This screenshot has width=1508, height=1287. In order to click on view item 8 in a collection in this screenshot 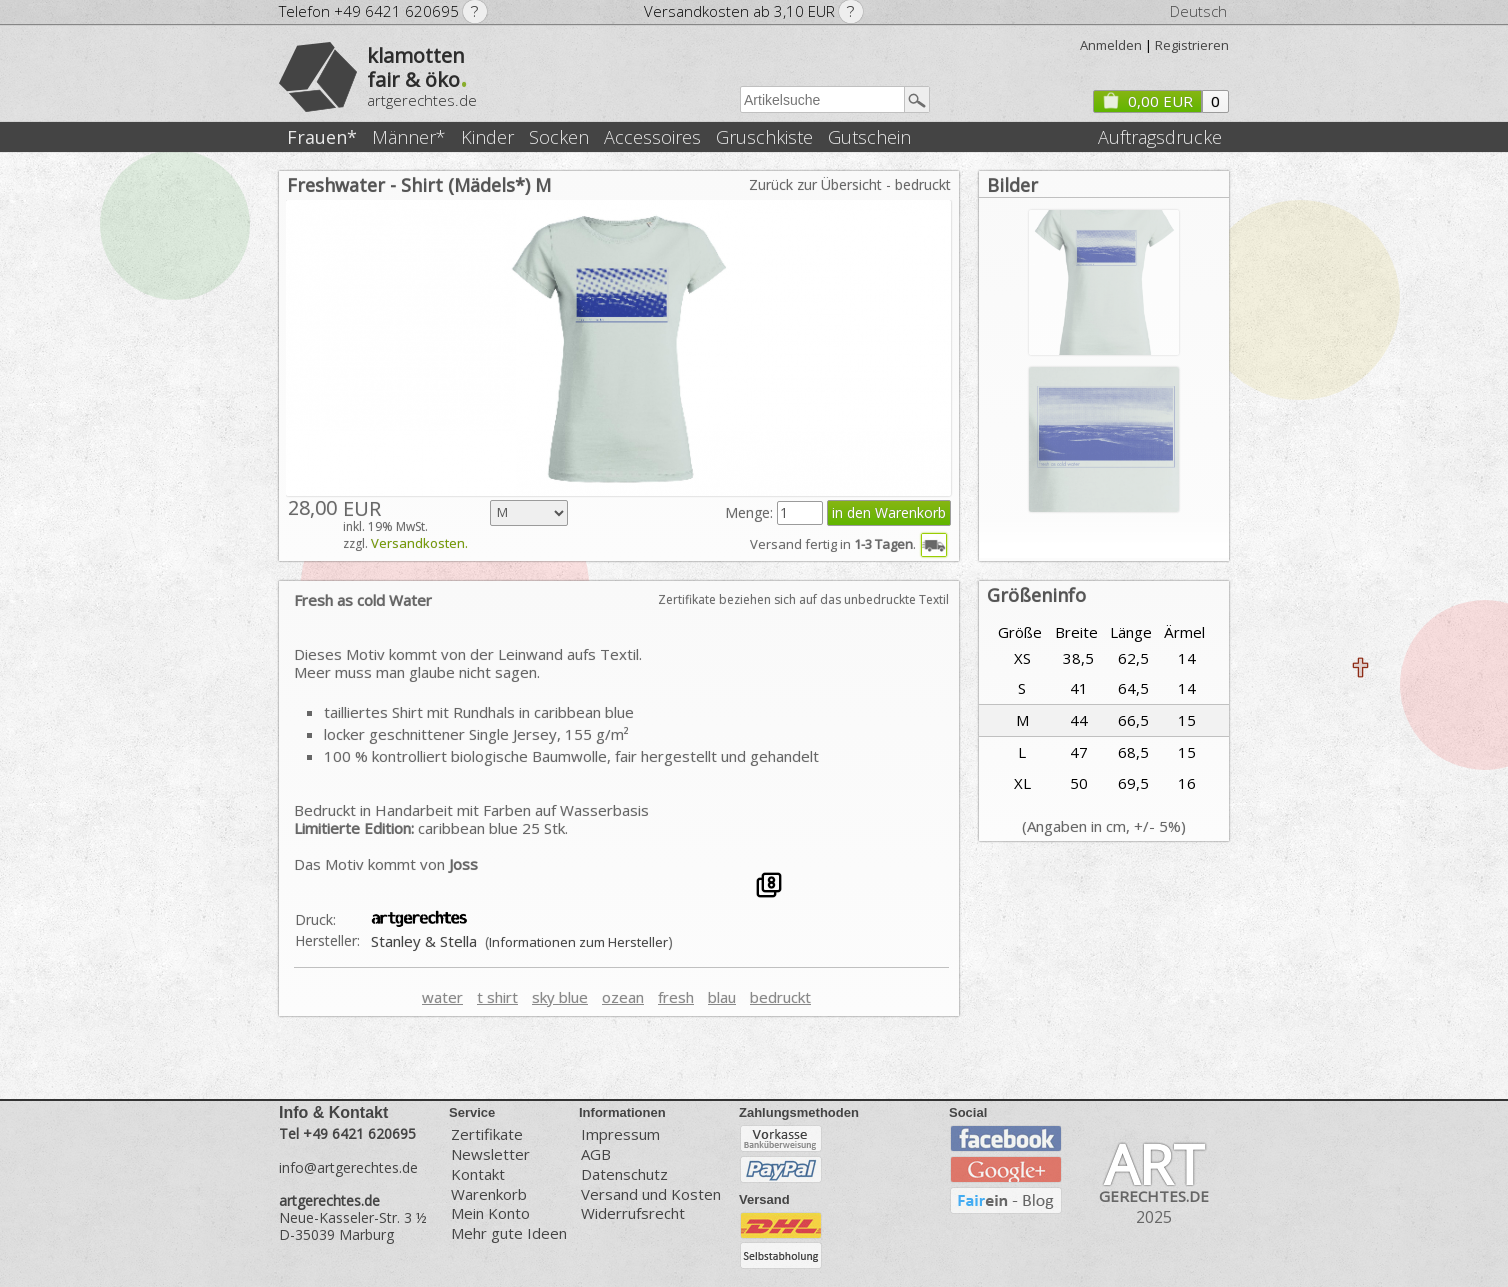, I will do `click(769, 885)`.